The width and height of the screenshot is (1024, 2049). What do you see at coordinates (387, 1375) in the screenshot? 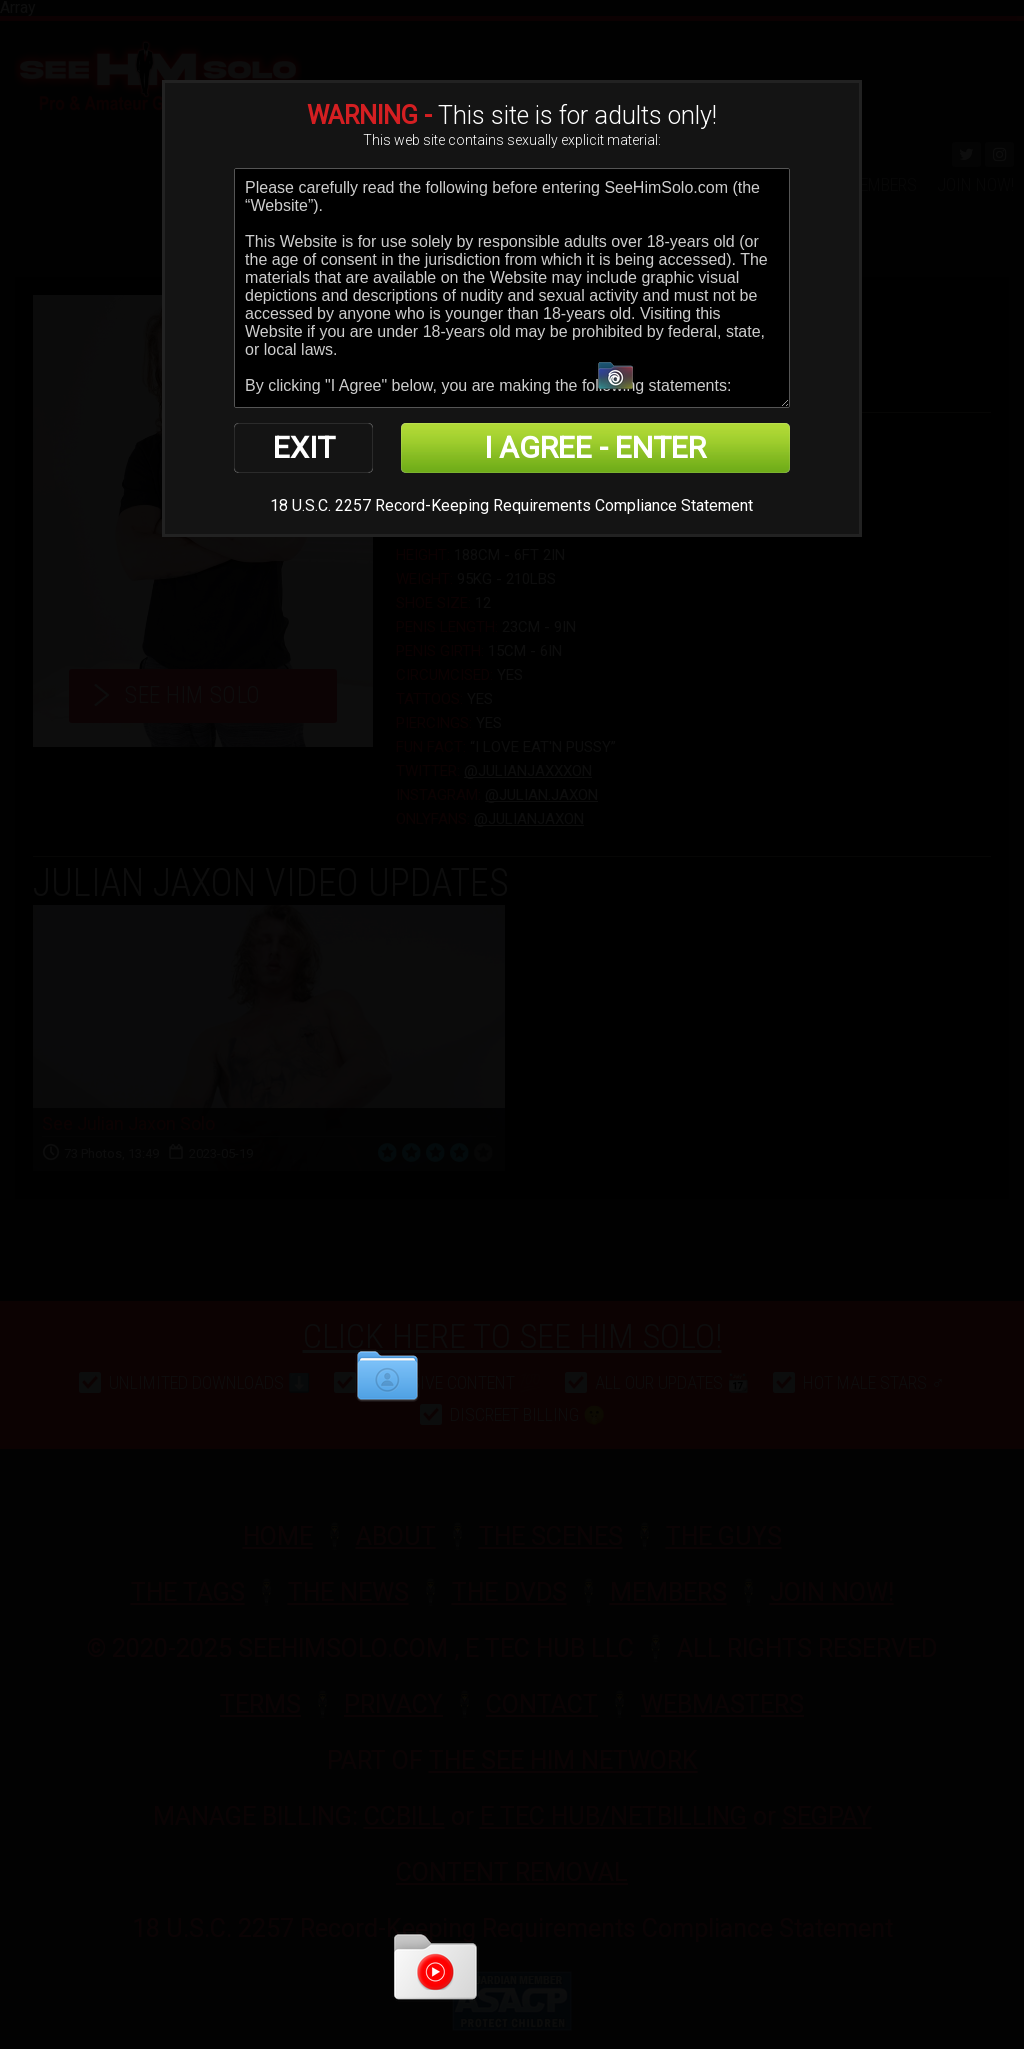
I see `access the users folder on your mac` at bounding box center [387, 1375].